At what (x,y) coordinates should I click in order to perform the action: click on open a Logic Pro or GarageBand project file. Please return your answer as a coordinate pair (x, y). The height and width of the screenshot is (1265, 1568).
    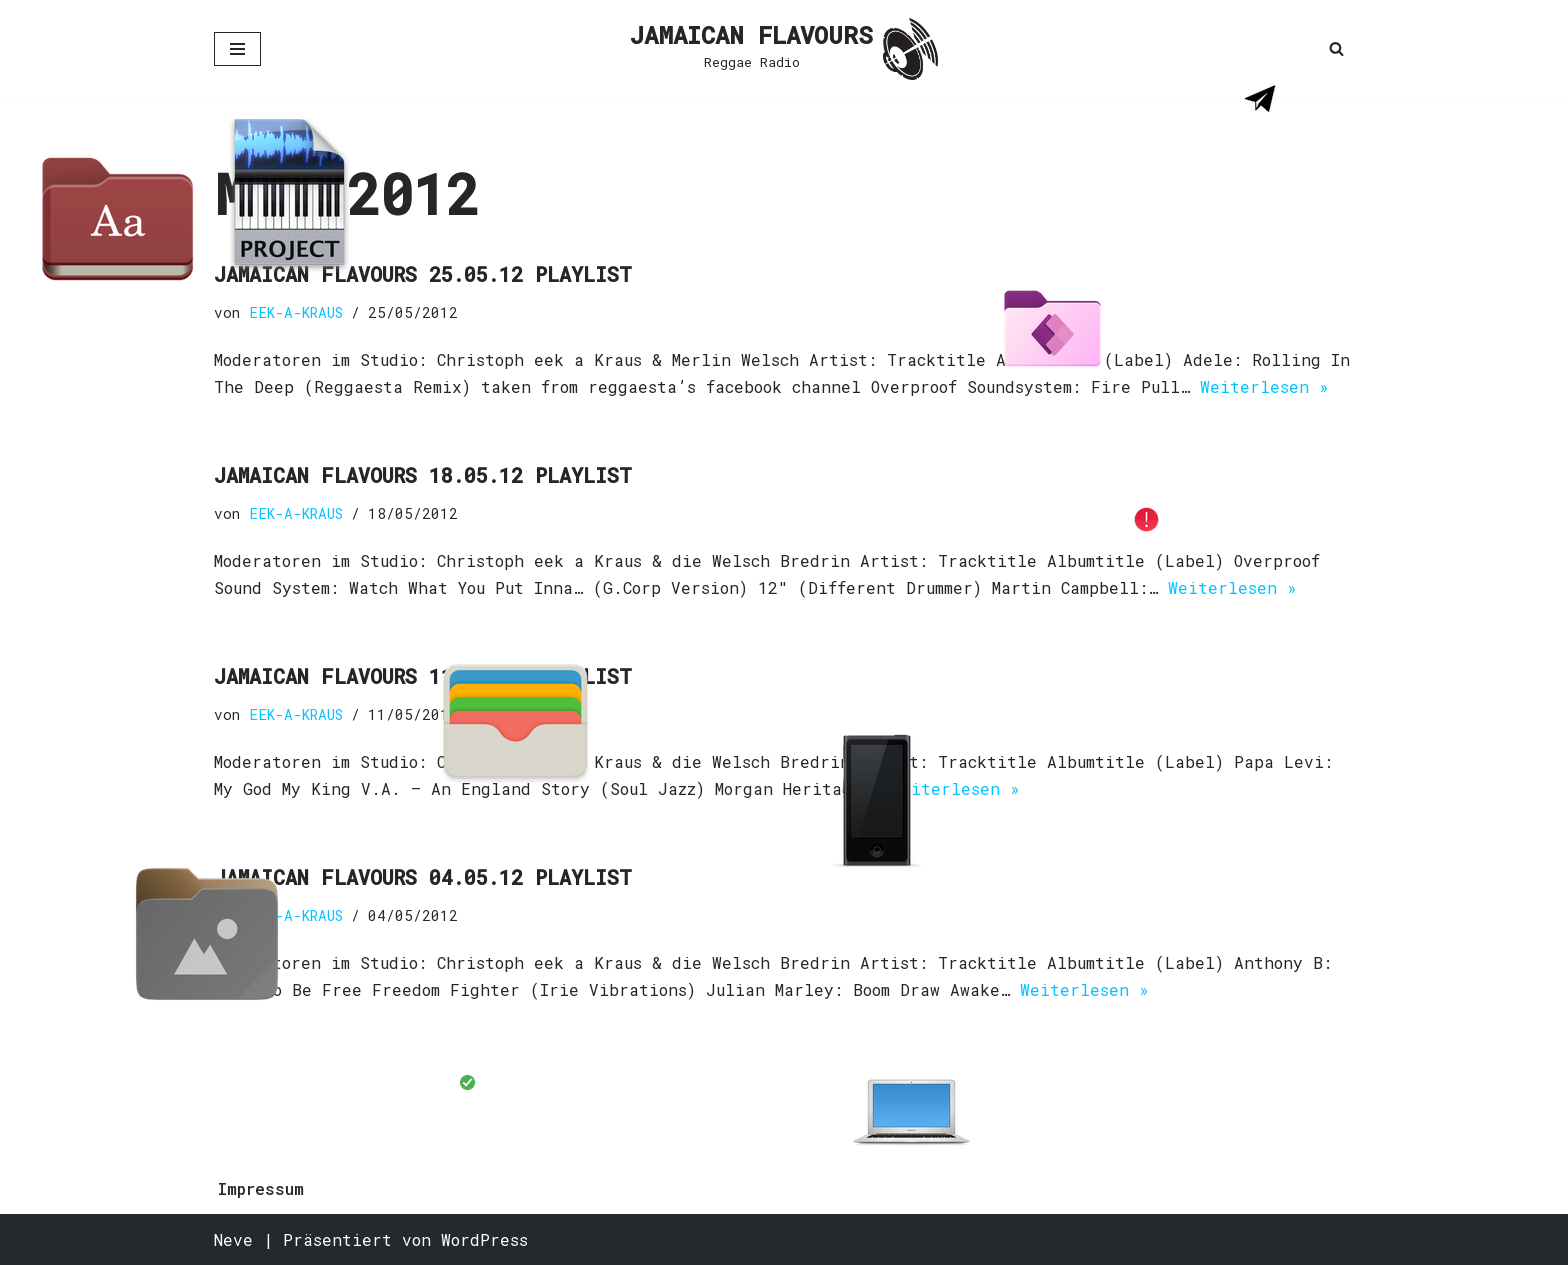
    Looking at the image, I should click on (289, 195).